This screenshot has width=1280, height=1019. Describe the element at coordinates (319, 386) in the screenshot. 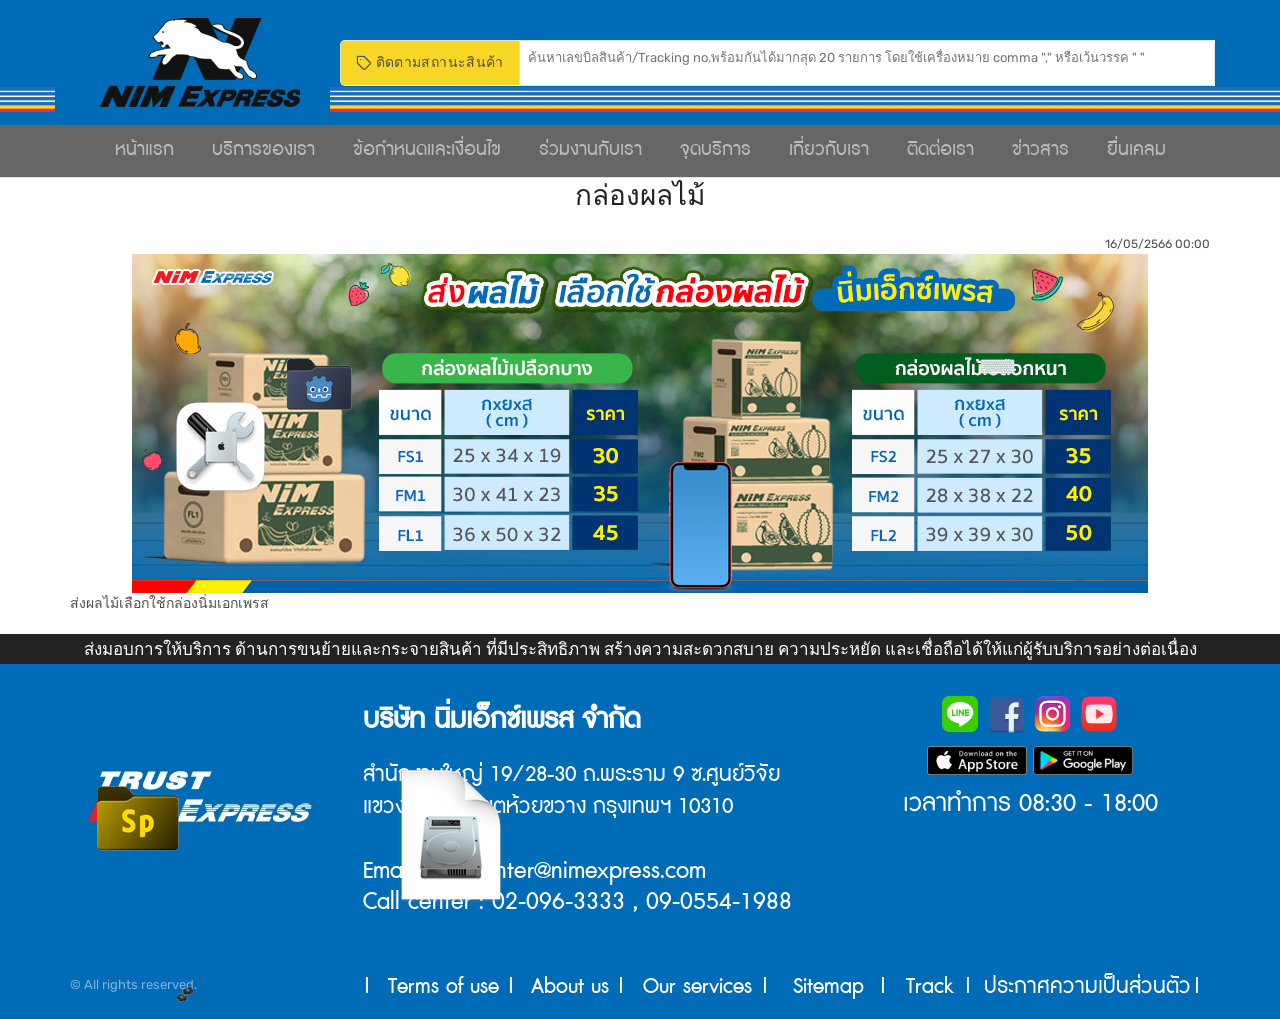

I see `folder containing Godot game engine project files` at that location.